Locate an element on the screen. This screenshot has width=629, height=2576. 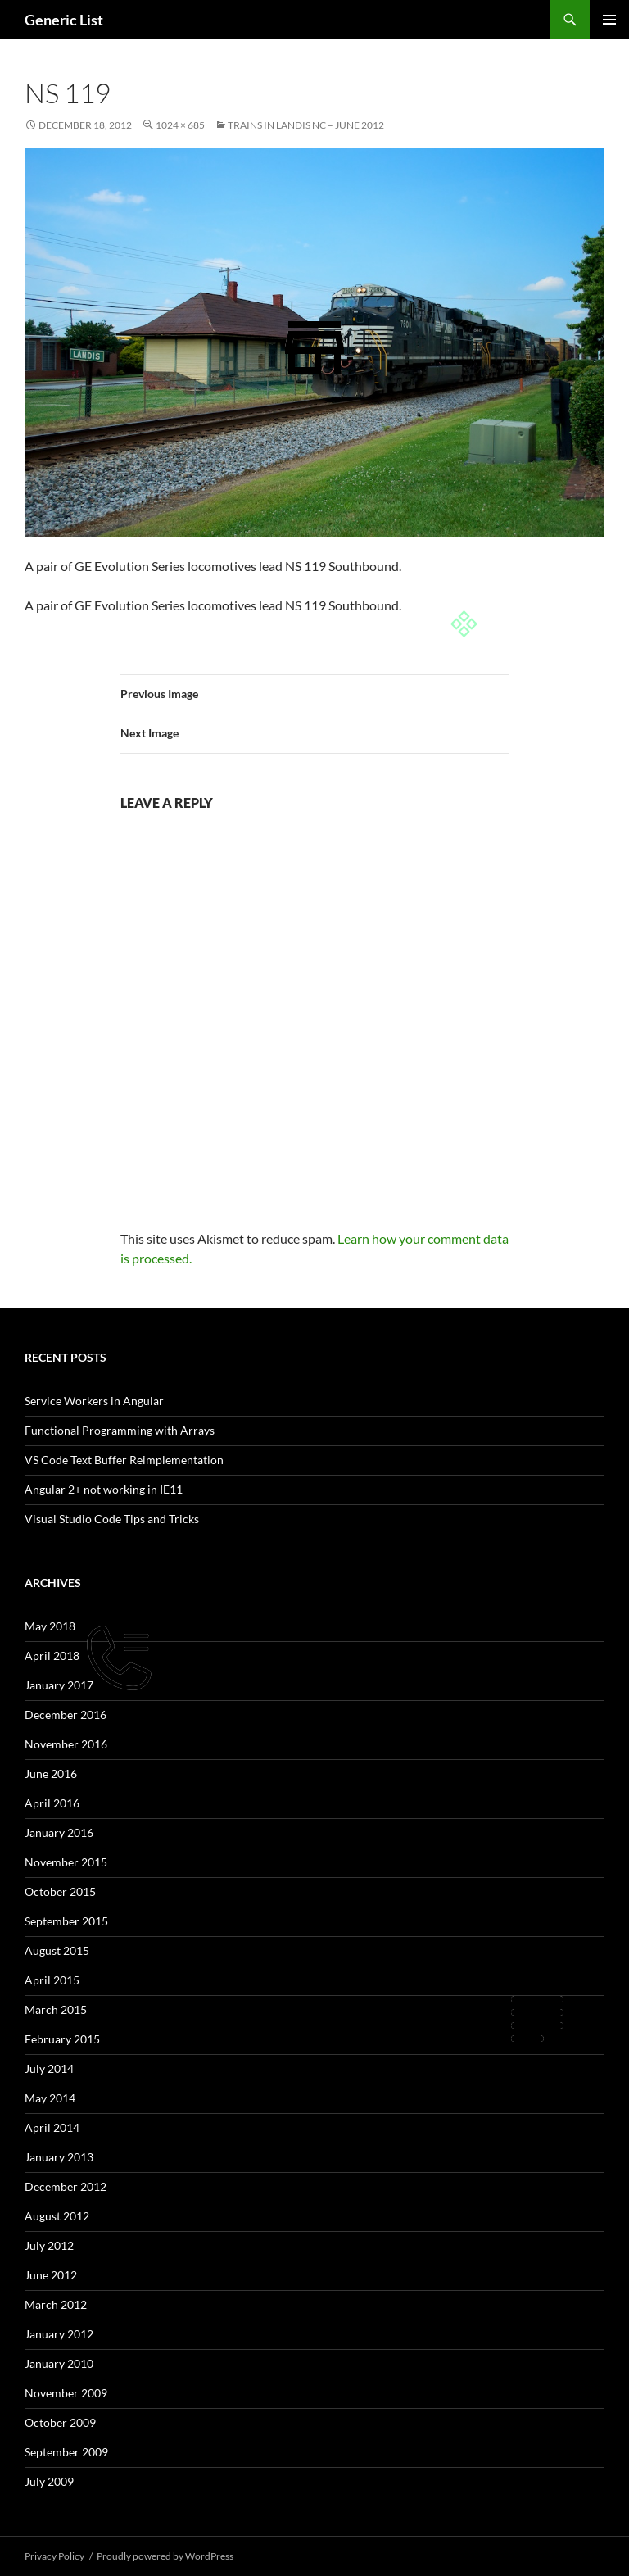
view call log or phone history is located at coordinates (120, 1657).